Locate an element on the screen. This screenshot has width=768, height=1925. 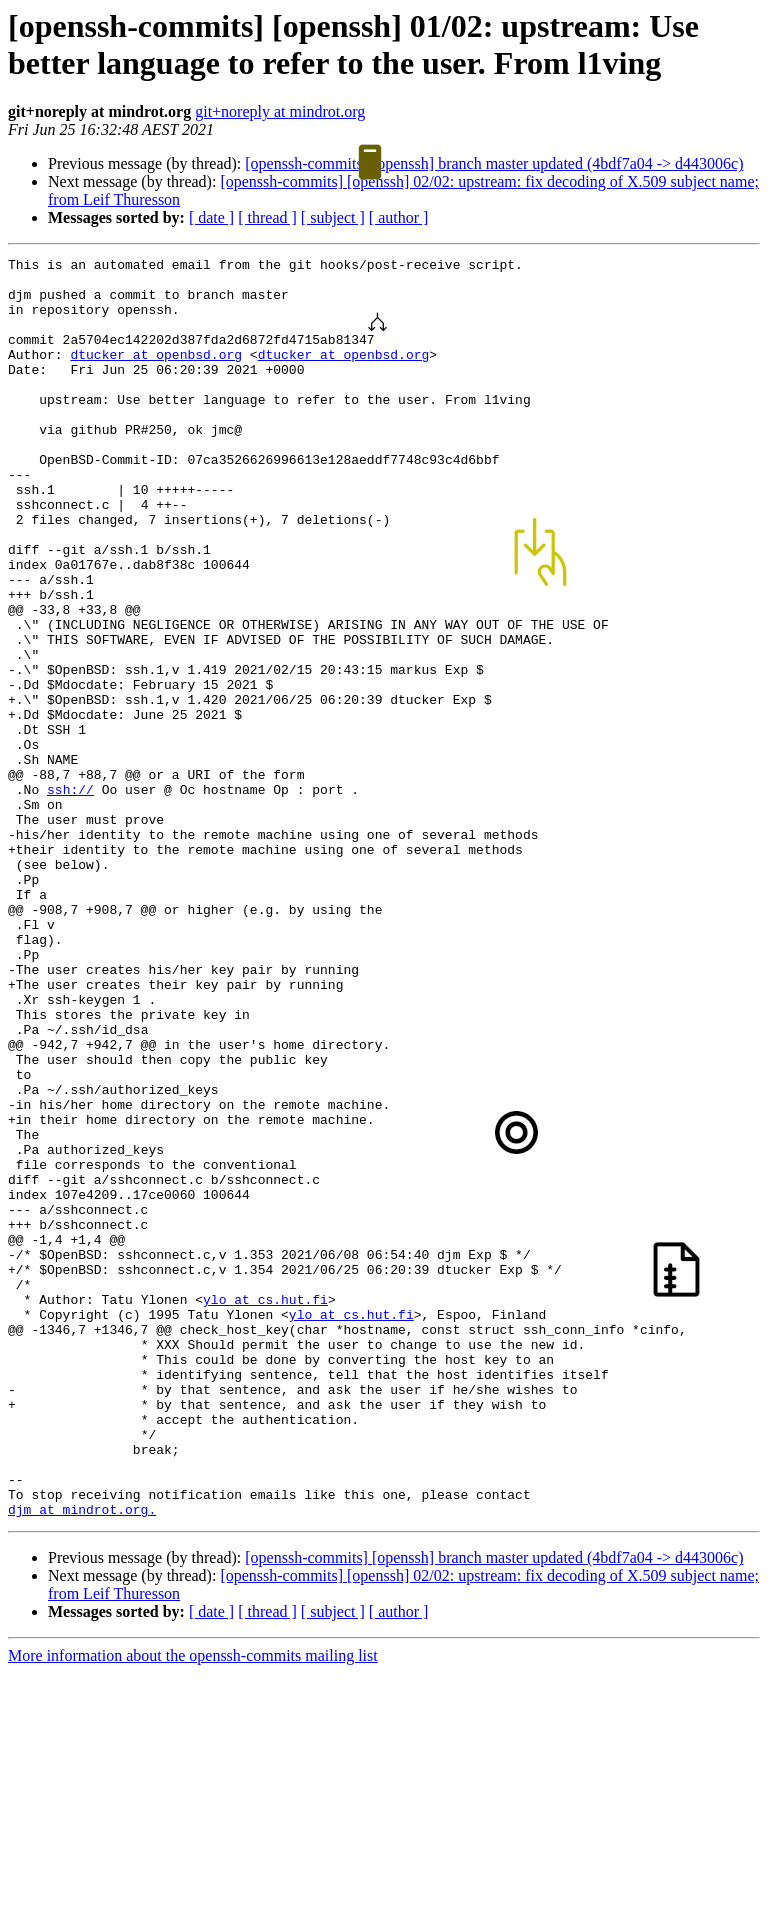
mobile device with speaker enabled is located at coordinates (370, 162).